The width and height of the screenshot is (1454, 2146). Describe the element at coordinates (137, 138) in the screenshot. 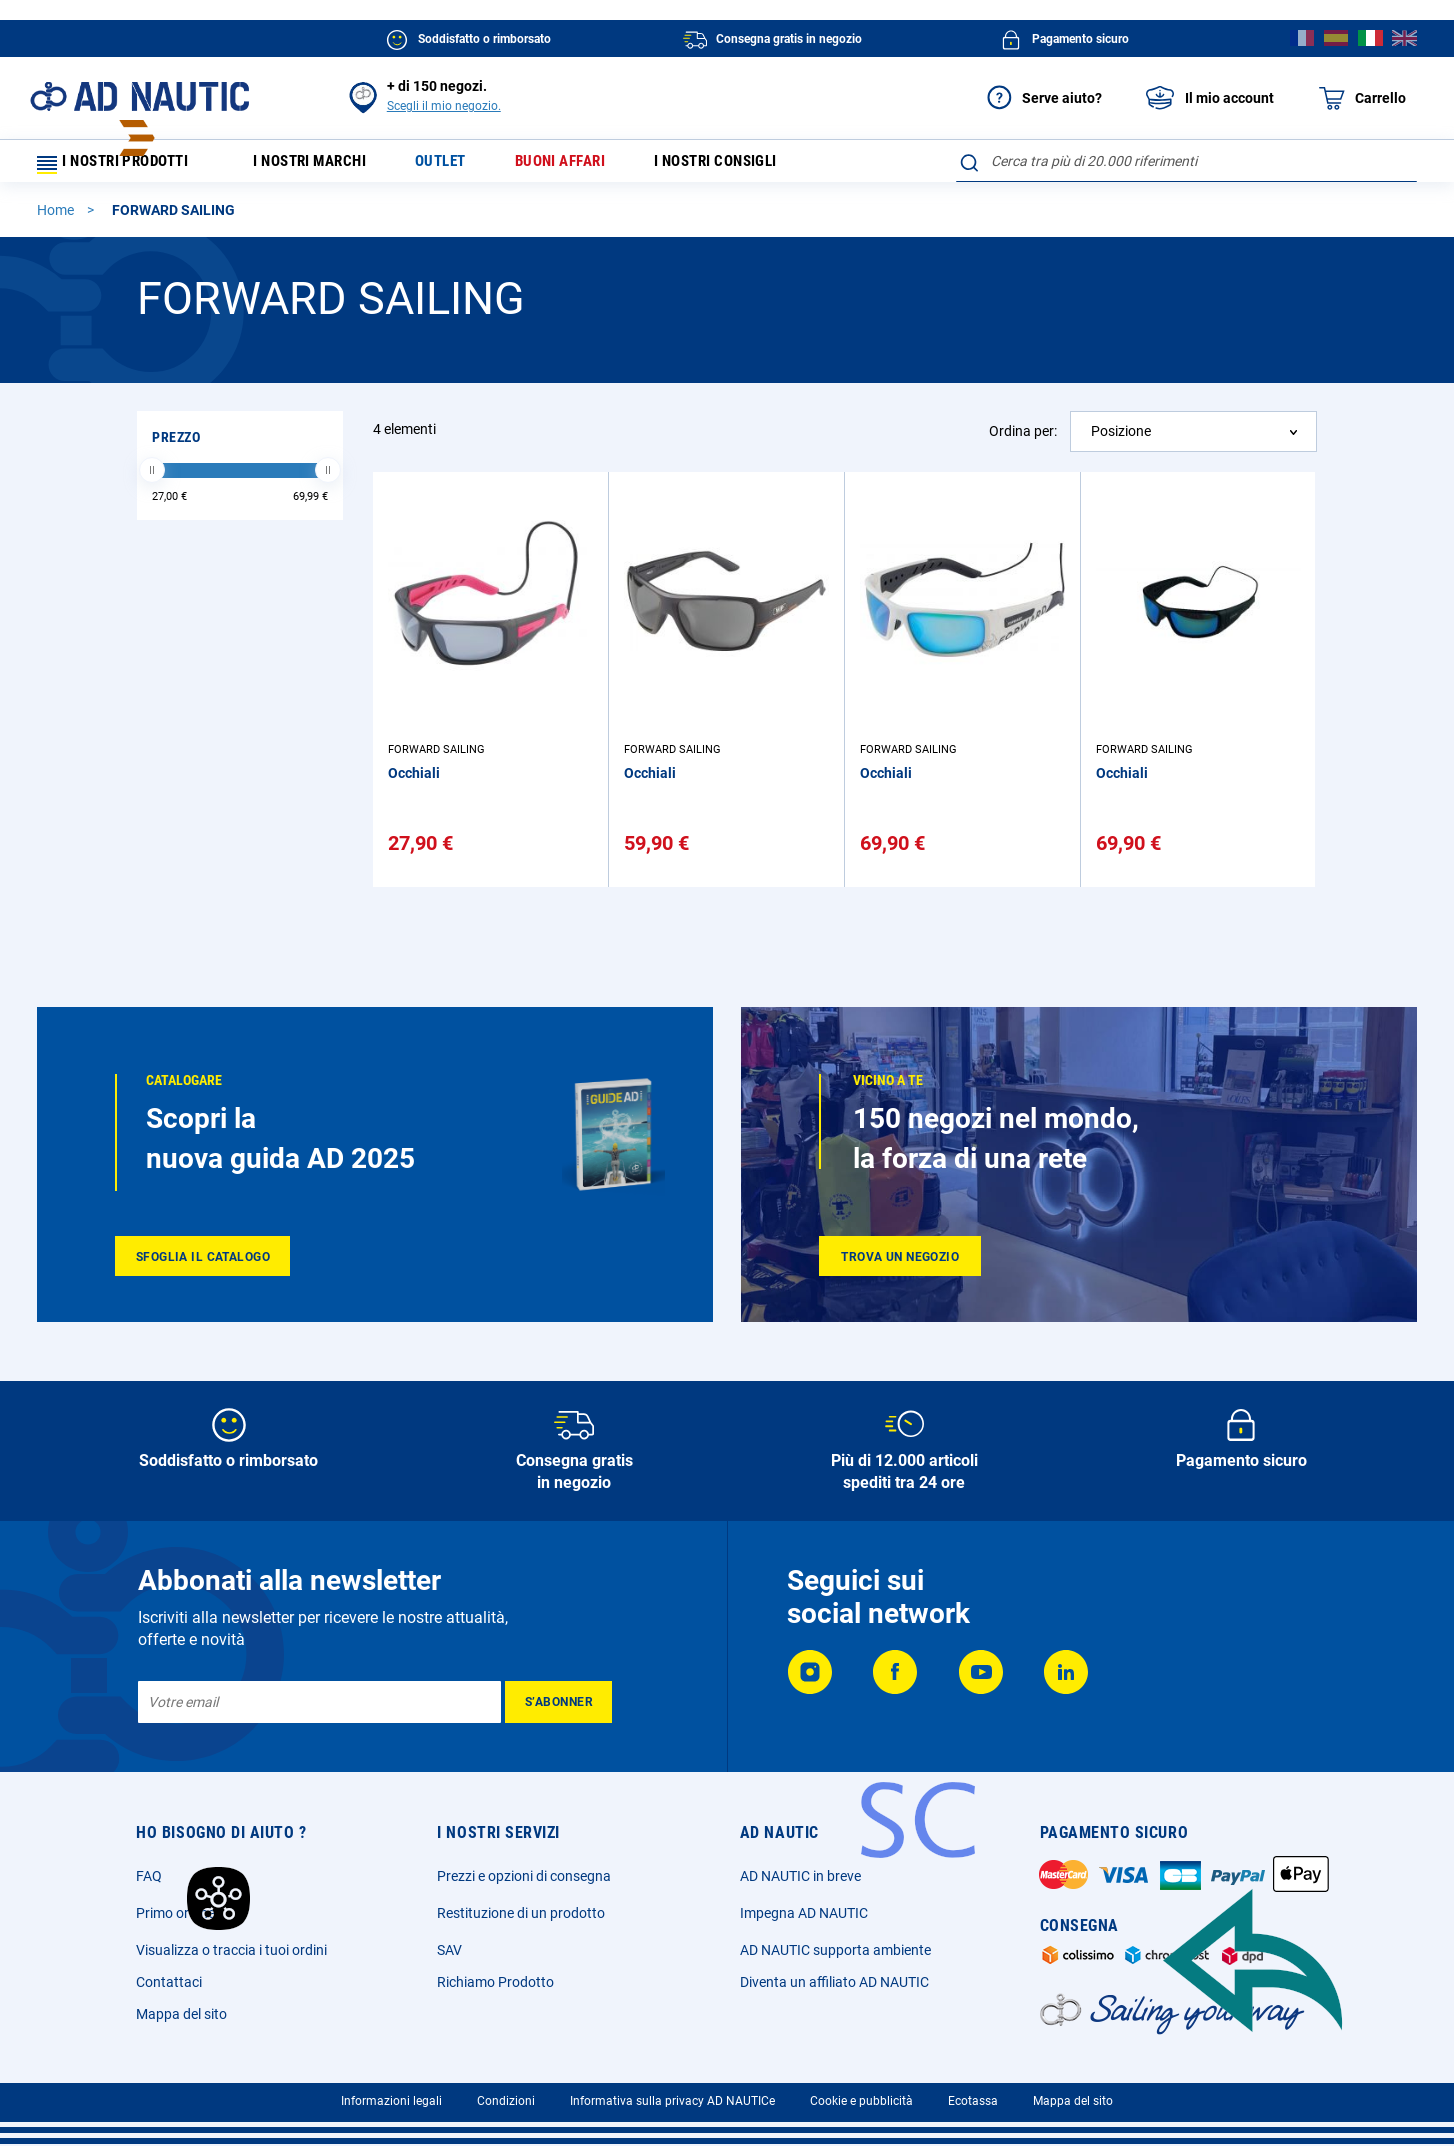

I see `Rundeck logo` at that location.